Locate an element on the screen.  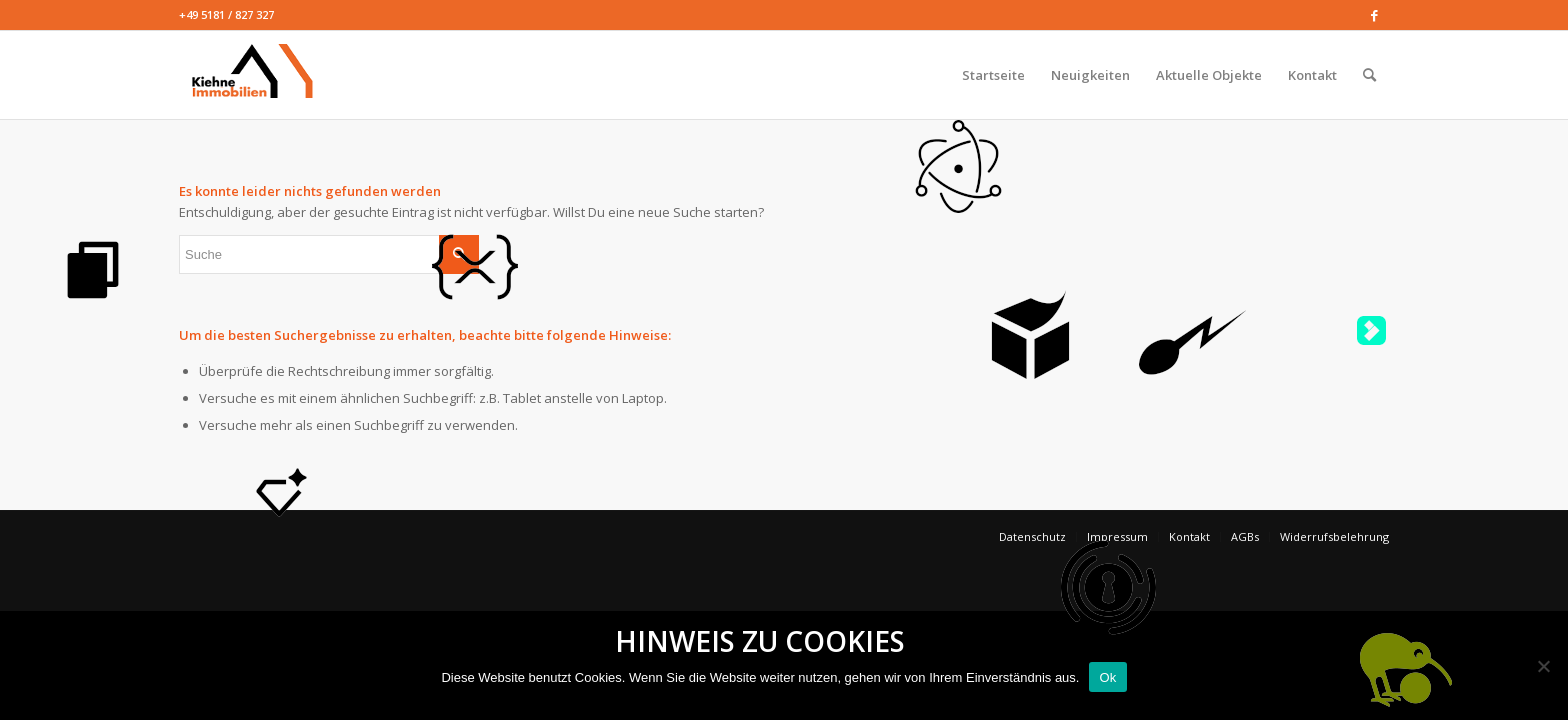
open the kiwix offline content reader is located at coordinates (1406, 670).